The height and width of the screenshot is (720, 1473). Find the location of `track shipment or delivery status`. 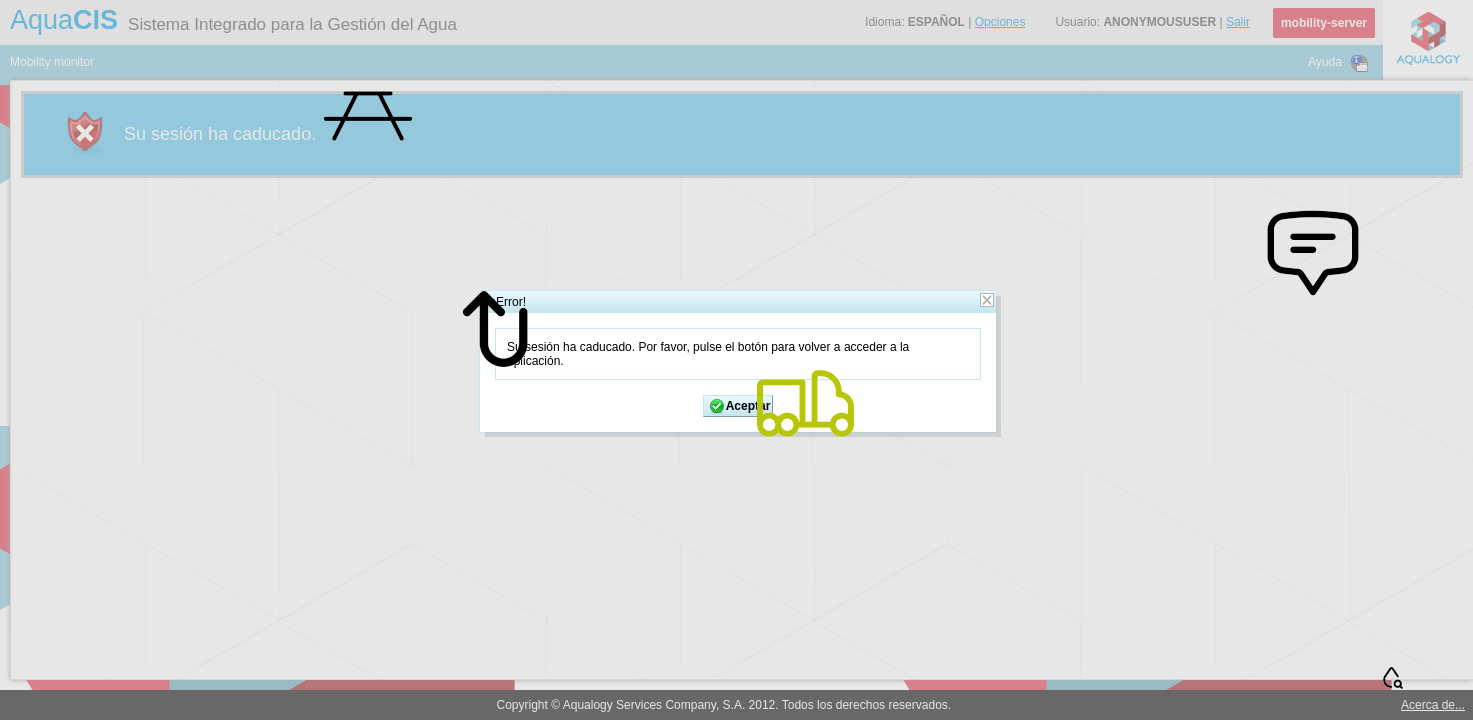

track shipment or delivery status is located at coordinates (805, 403).